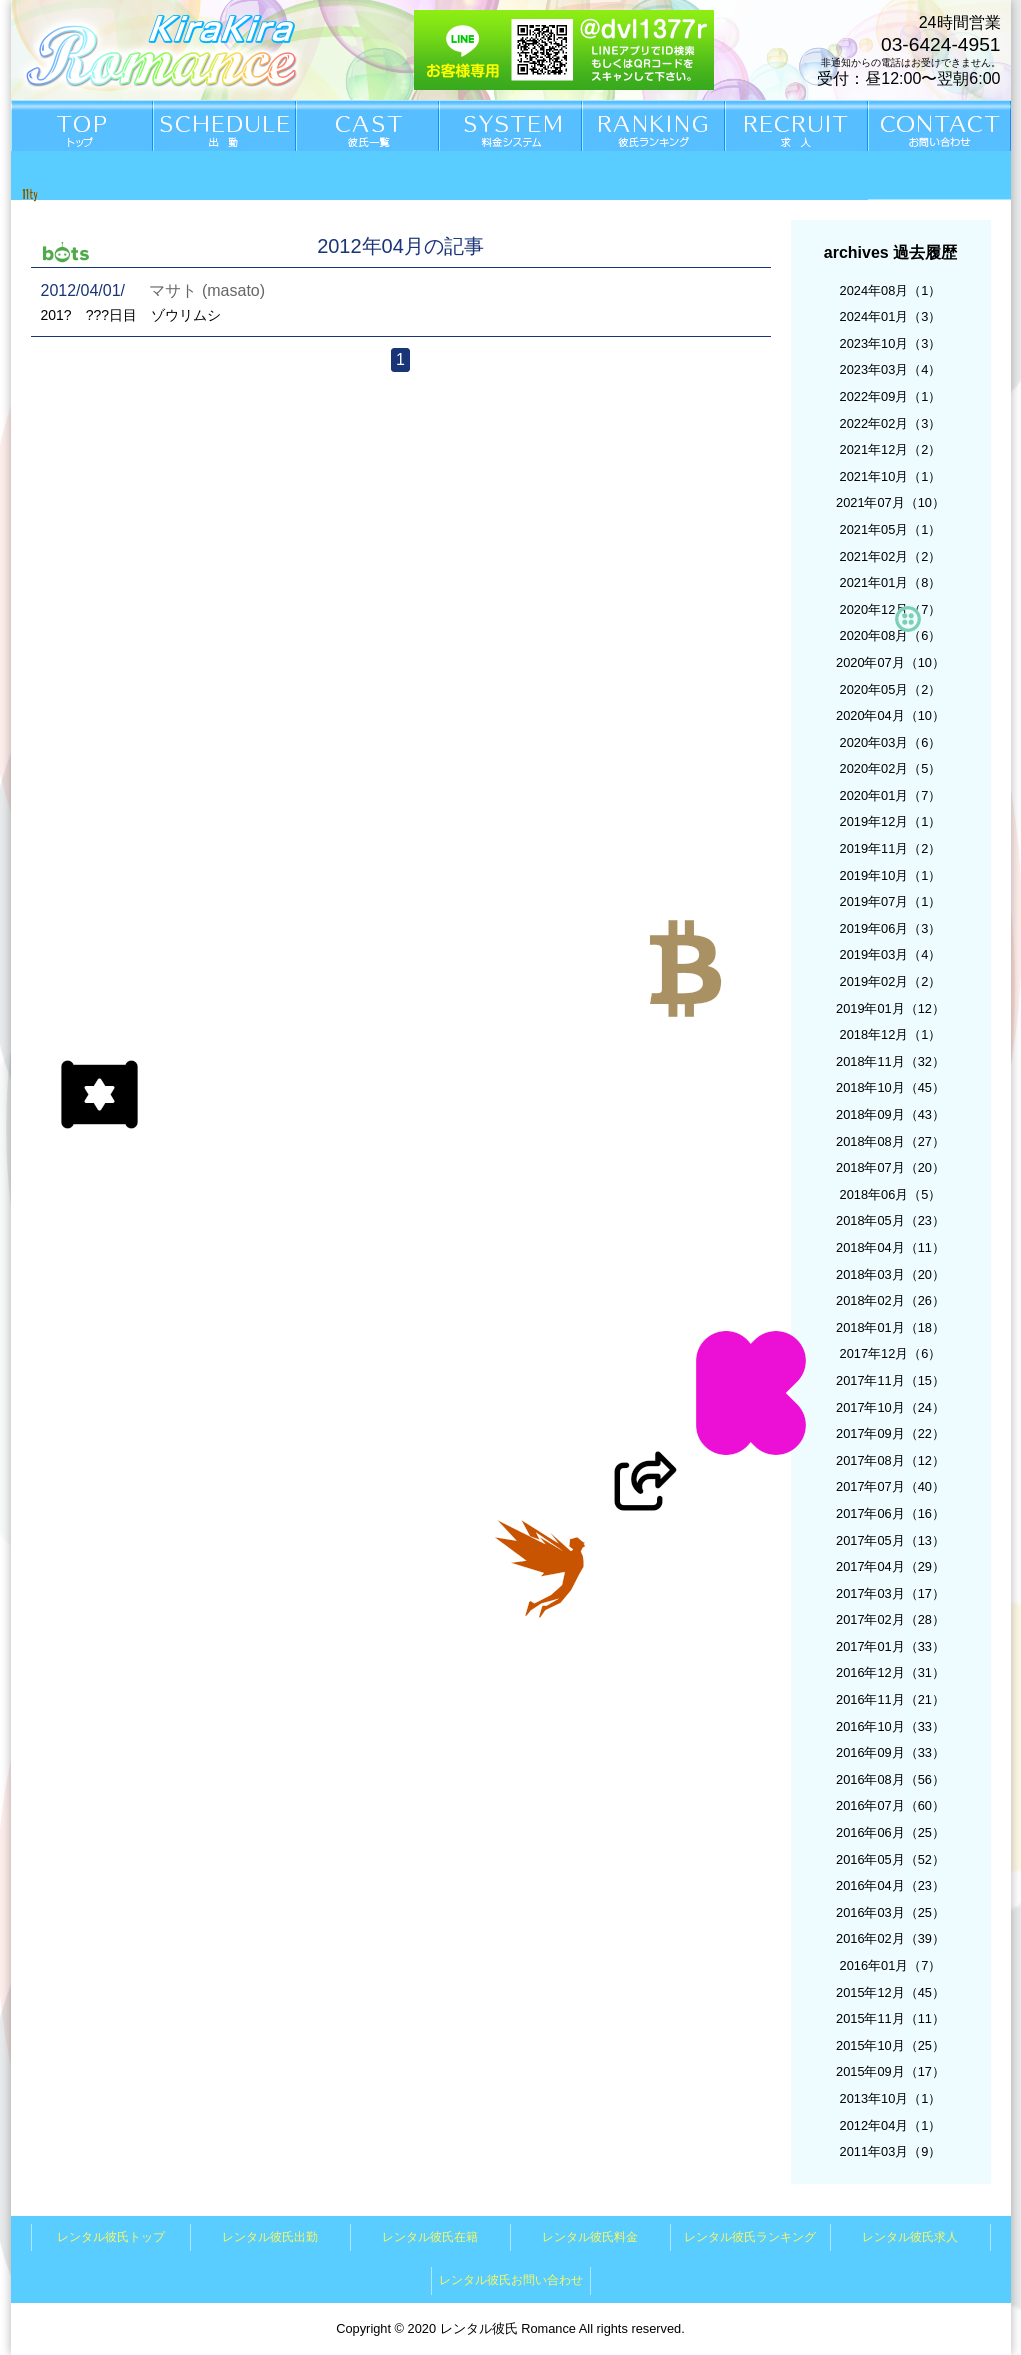 The width and height of the screenshot is (1021, 2355). Describe the element at coordinates (685, 968) in the screenshot. I see `indicates Bitcoin payment option` at that location.